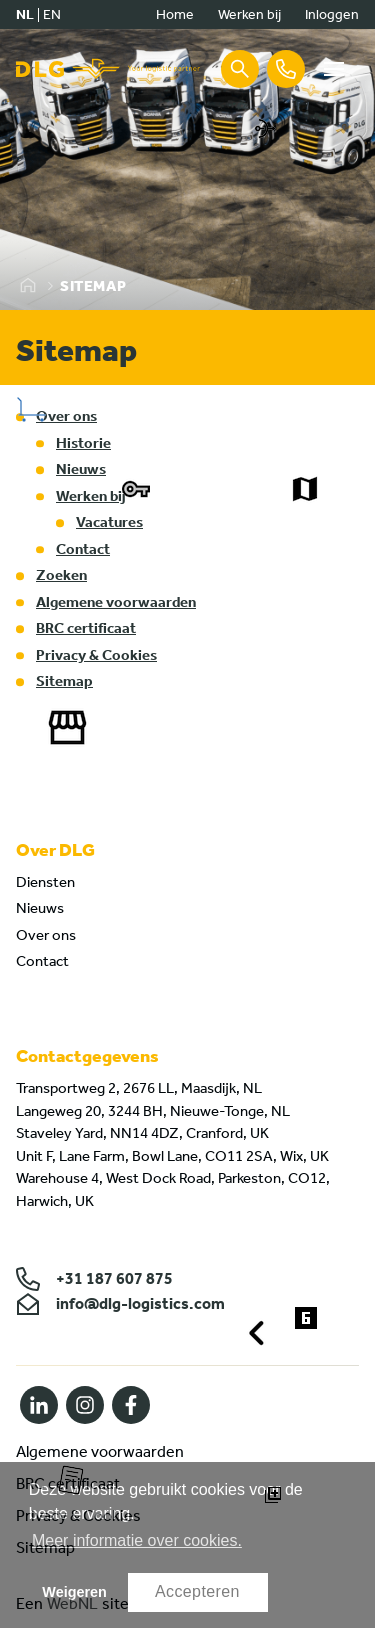 The height and width of the screenshot is (1628, 375). I want to click on view shopping cart, so click(31, 408).